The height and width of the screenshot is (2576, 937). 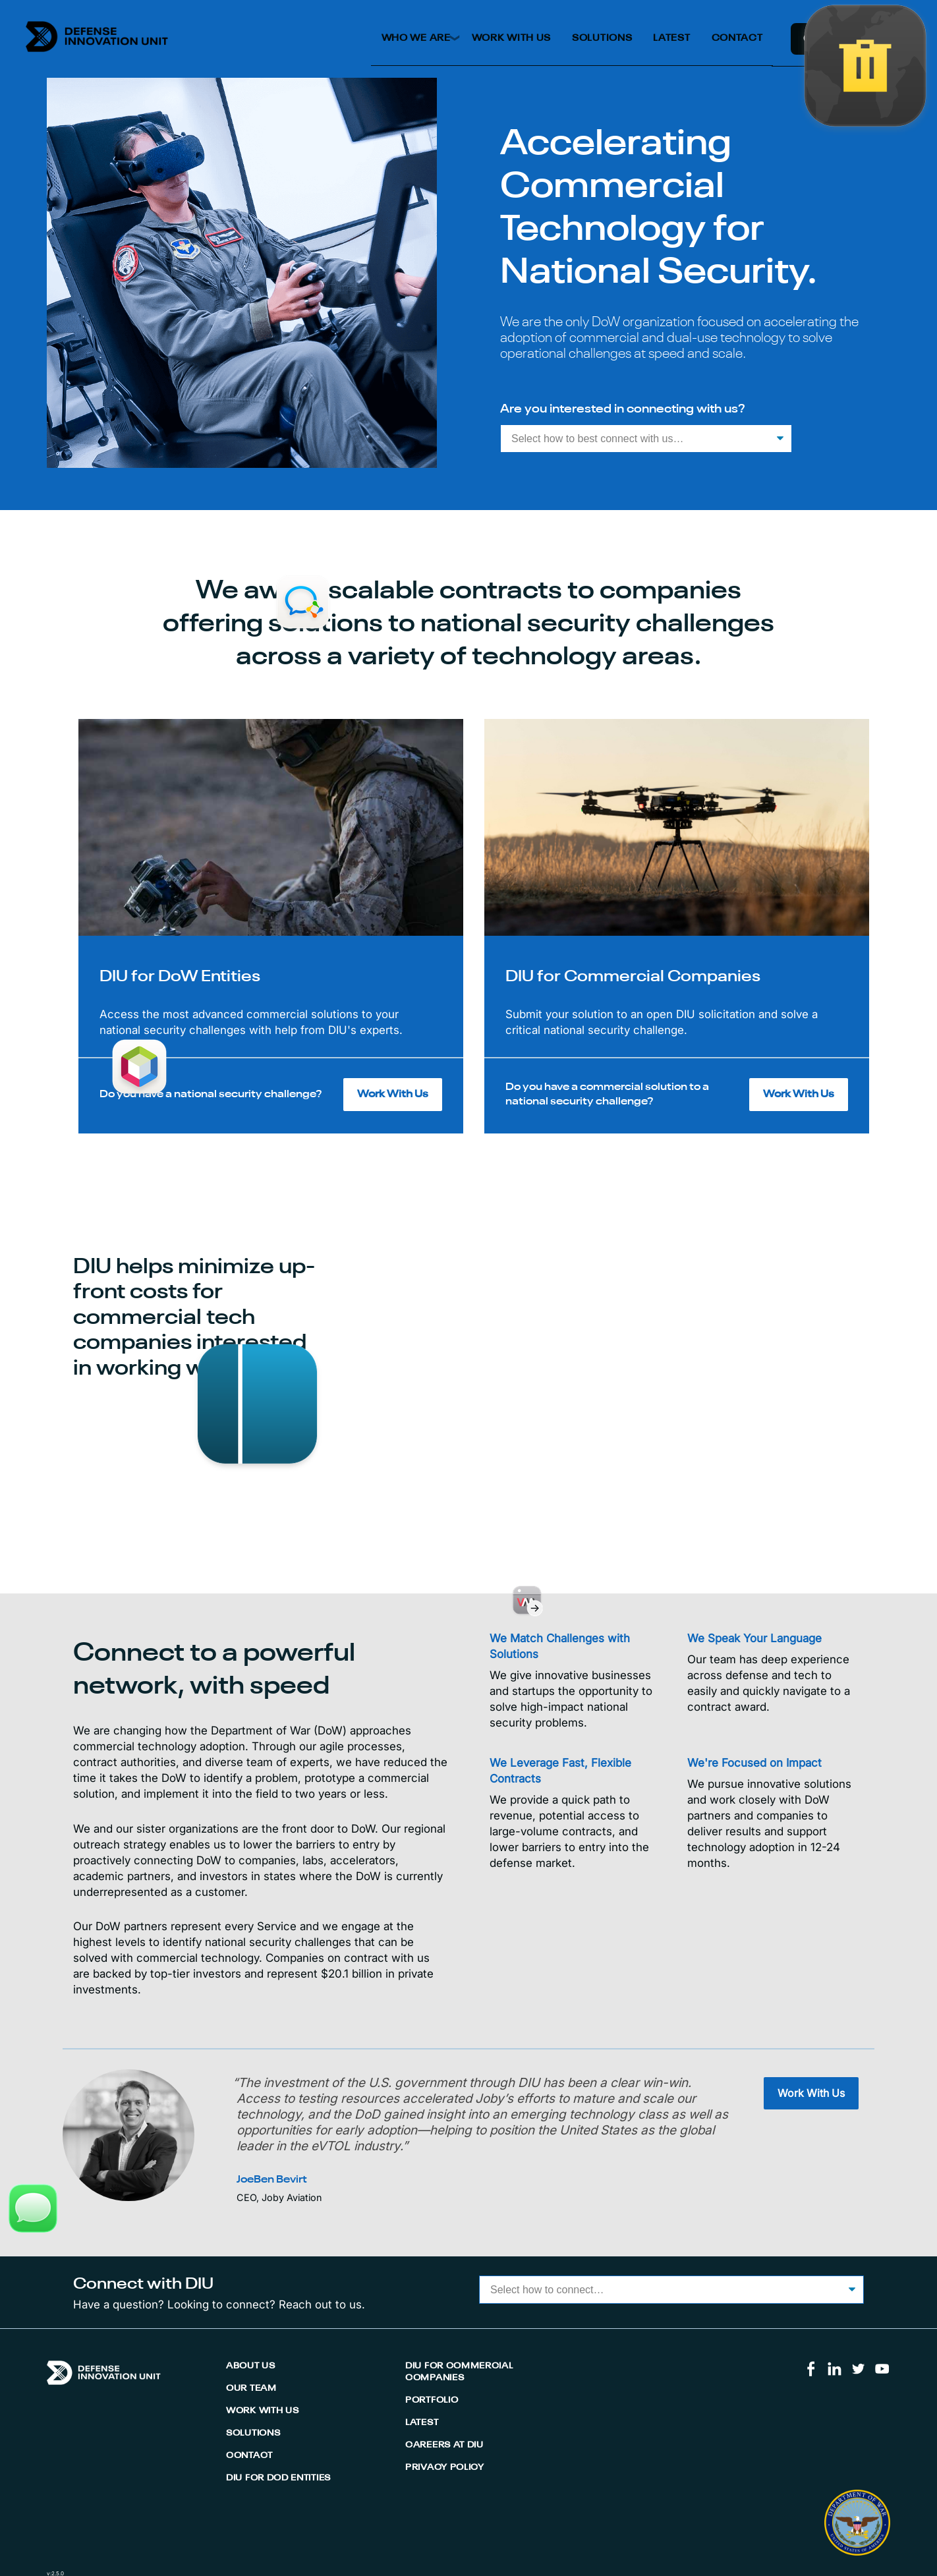 I want to click on open polari IRC chat application, so click(x=33, y=2208).